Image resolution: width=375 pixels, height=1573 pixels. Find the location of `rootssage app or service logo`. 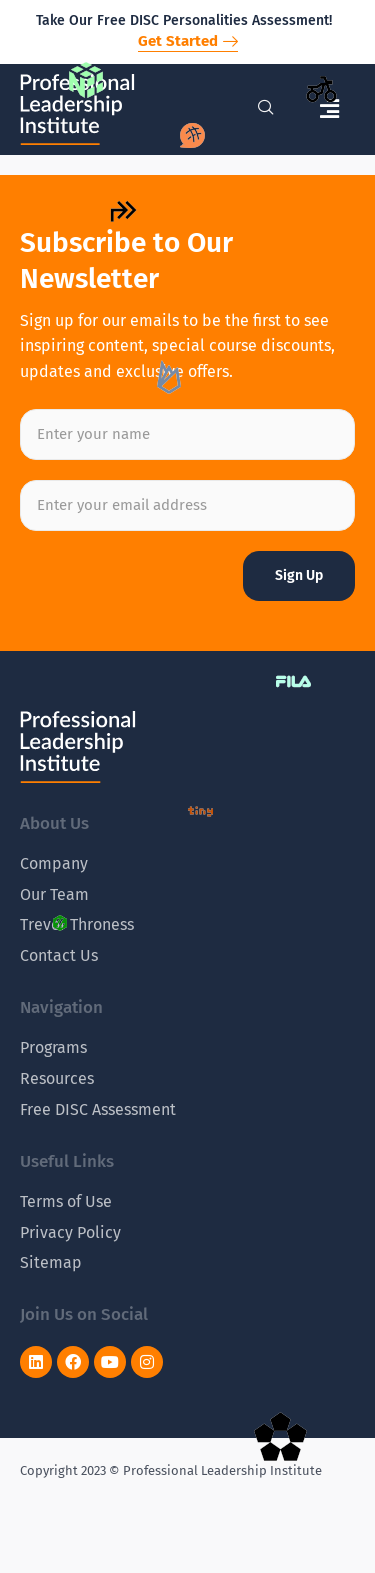

rootssage app or service logo is located at coordinates (280, 1436).